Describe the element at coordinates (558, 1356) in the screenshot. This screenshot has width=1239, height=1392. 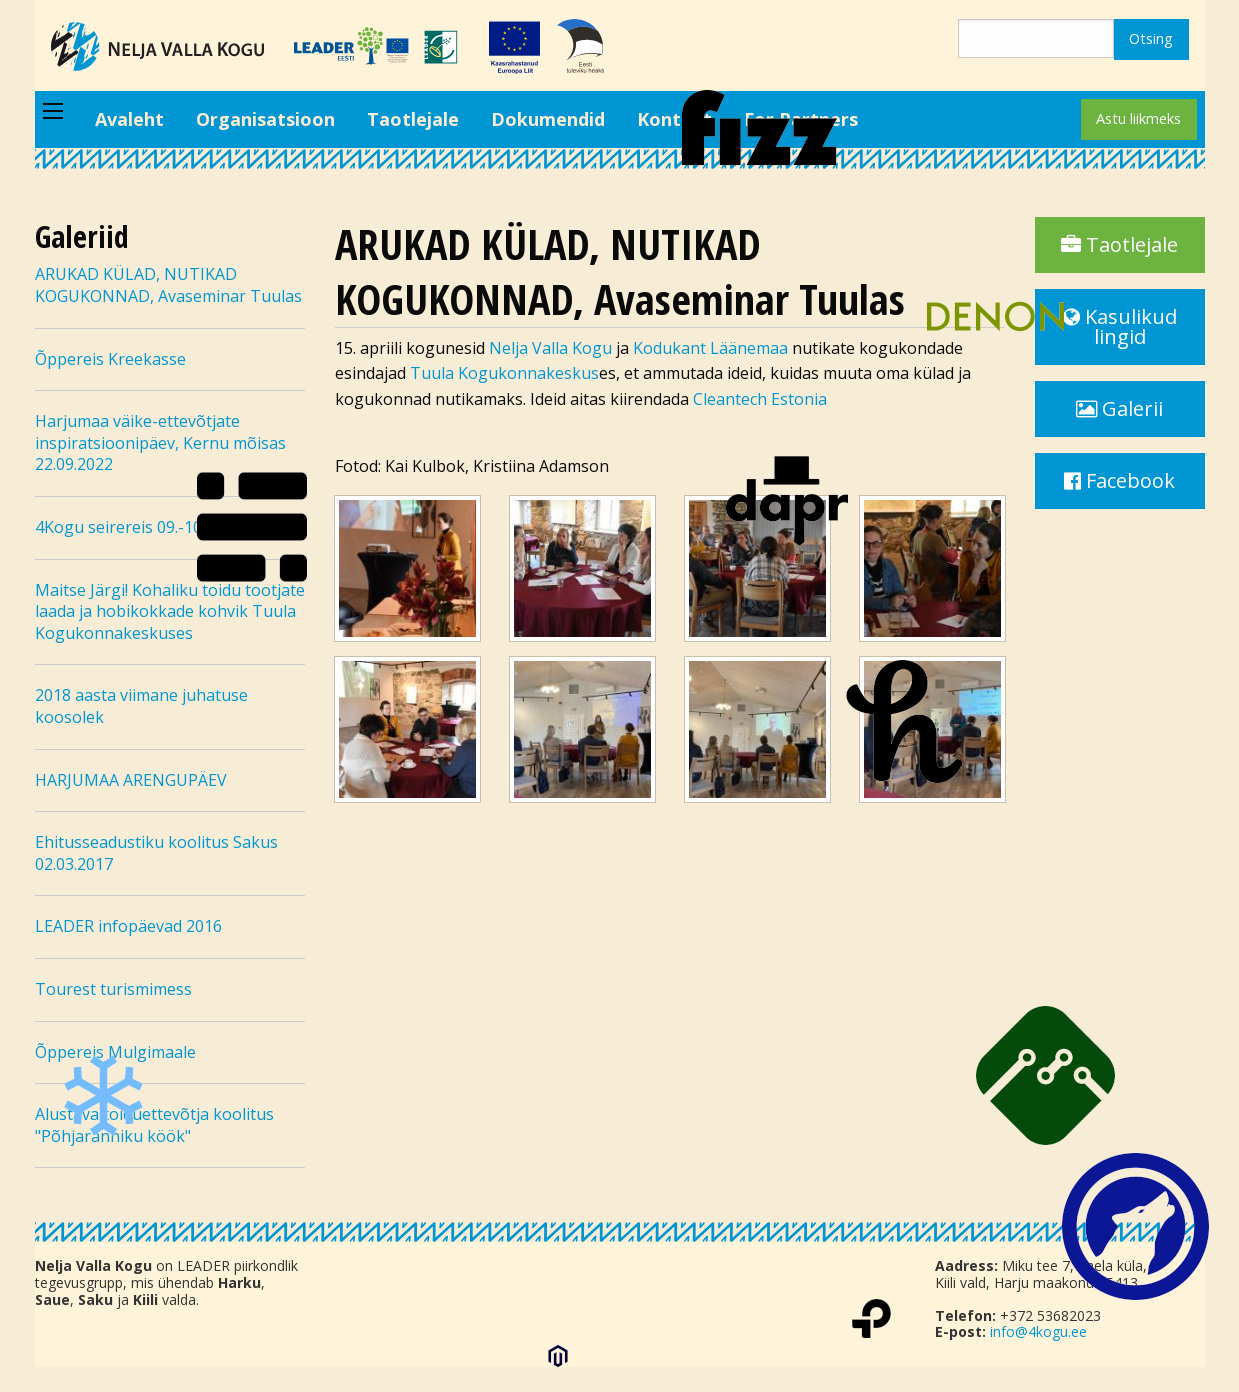
I see `magento e-commerce platform logo` at that location.